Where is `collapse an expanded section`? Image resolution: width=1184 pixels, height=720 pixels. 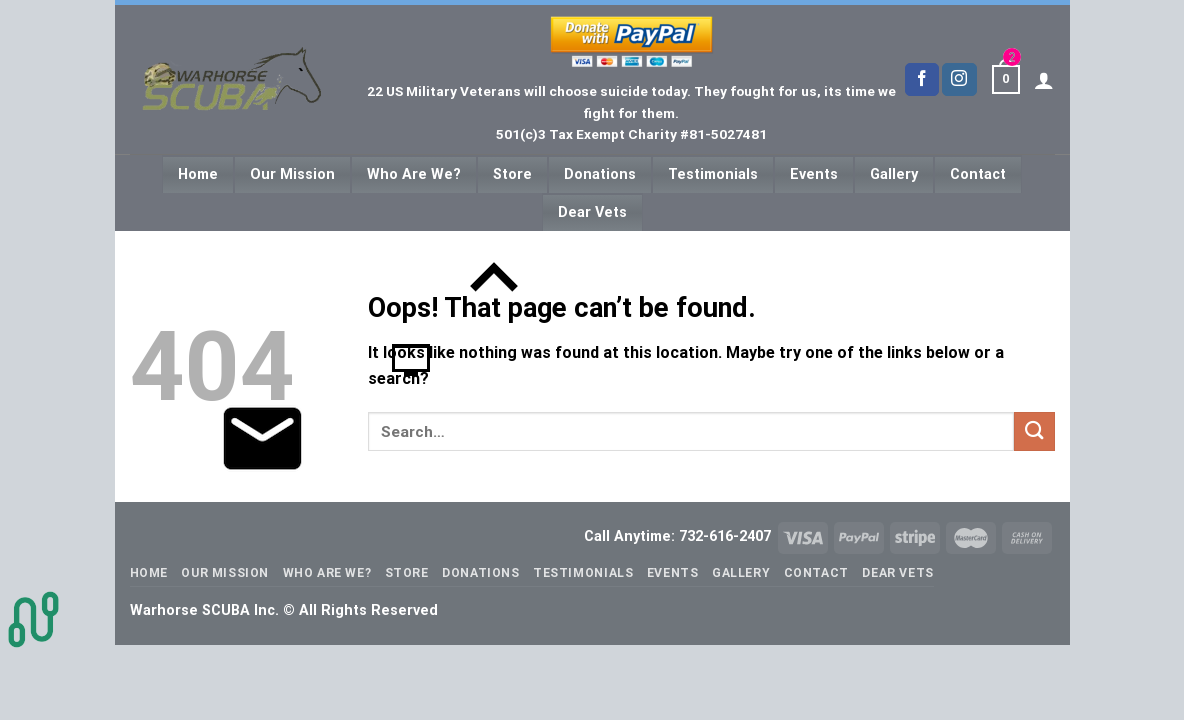
collapse an expanded section is located at coordinates (494, 278).